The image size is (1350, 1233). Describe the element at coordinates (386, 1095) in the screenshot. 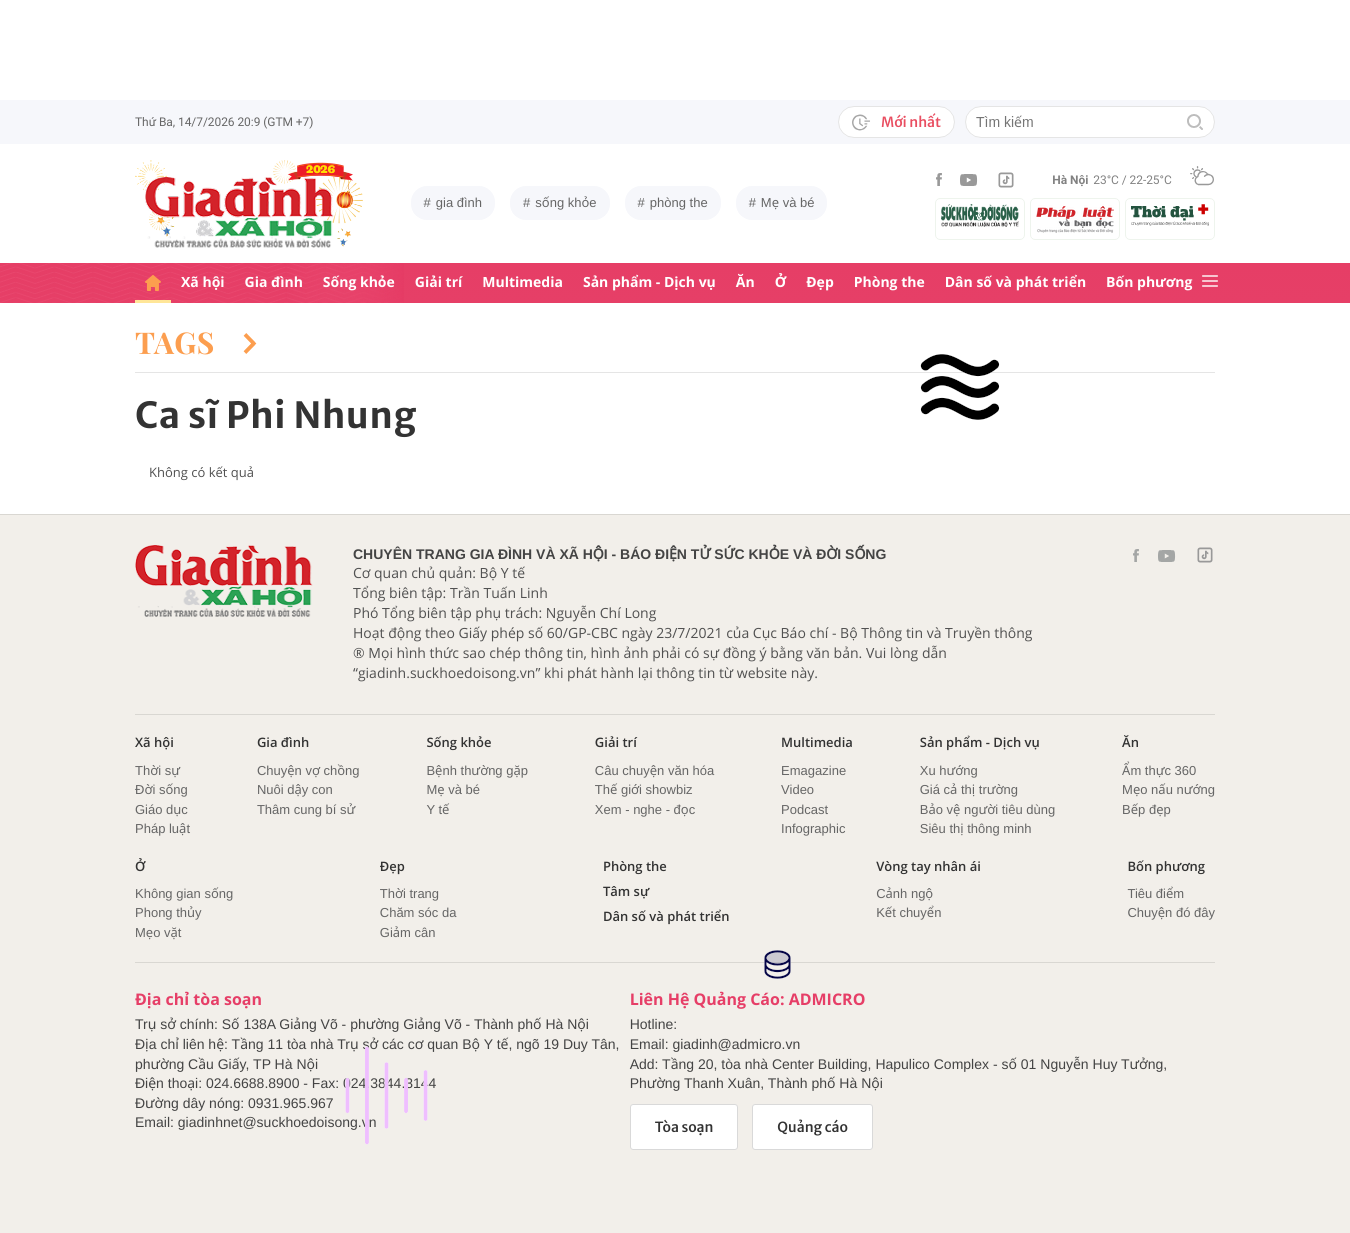

I see `audio or sound visualization` at that location.